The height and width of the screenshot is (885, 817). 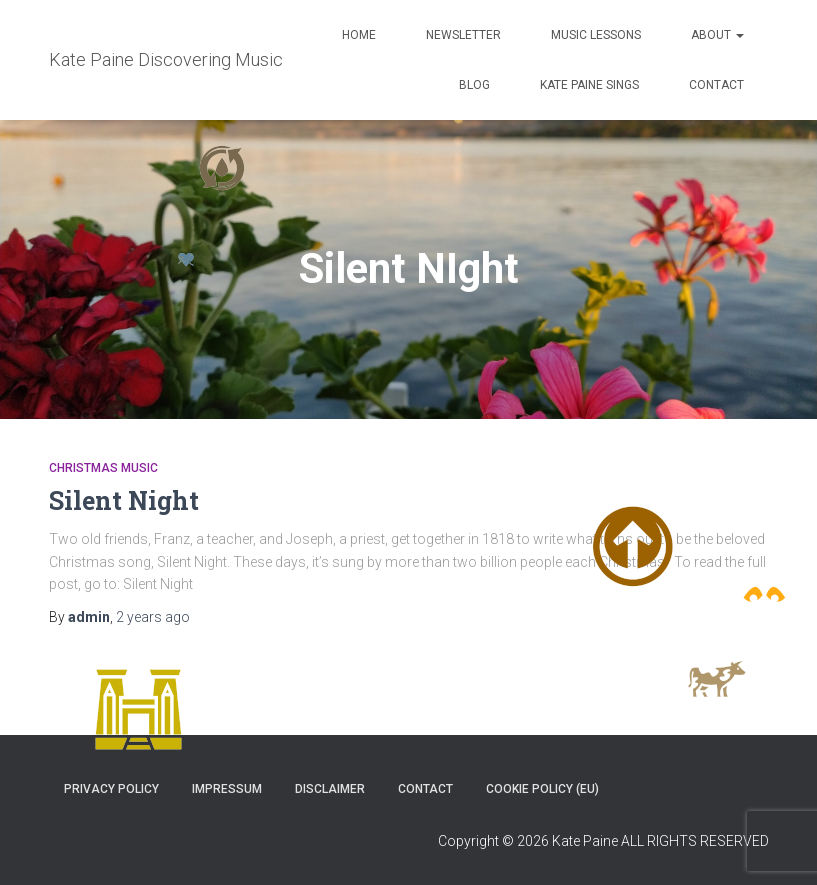 What do you see at coordinates (717, 679) in the screenshot?
I see `access farm or livestock management features` at bounding box center [717, 679].